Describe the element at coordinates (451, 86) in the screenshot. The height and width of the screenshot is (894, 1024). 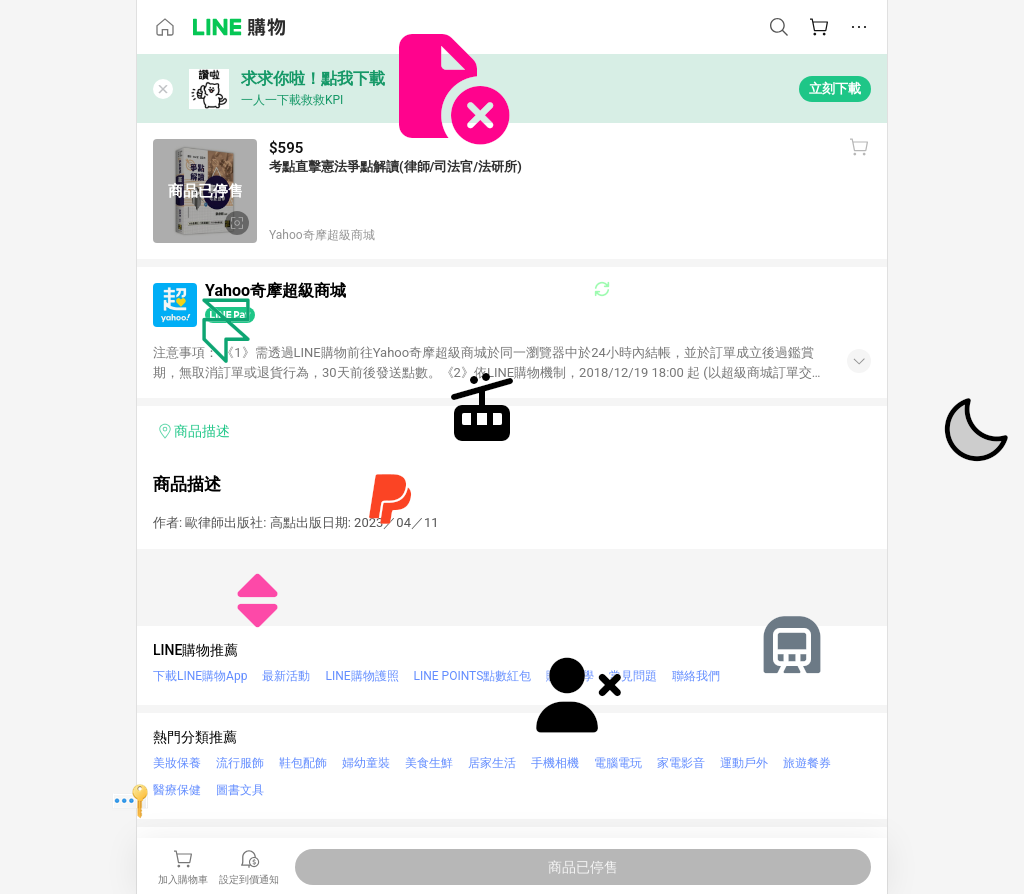
I see `delete or remove a file` at that location.